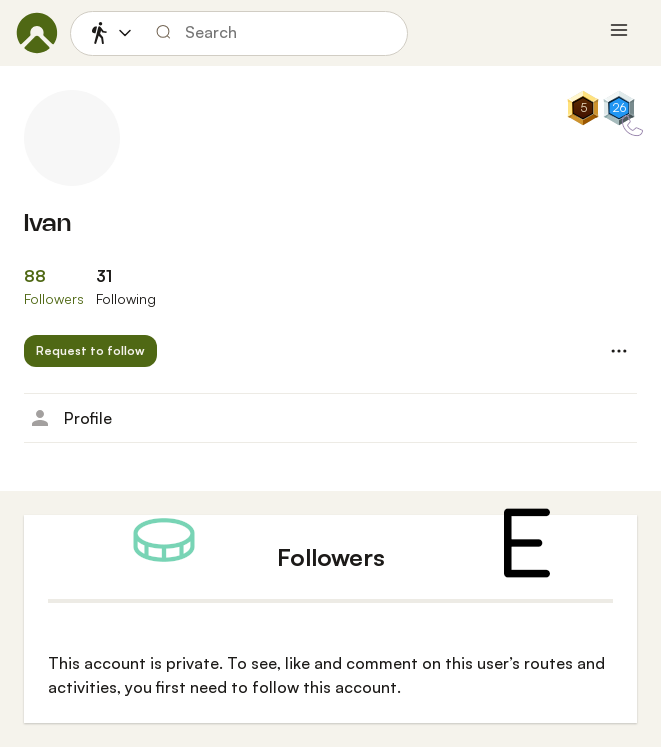 The width and height of the screenshot is (661, 747). I want to click on represents the letter E in text formatting or typography options, so click(527, 543).